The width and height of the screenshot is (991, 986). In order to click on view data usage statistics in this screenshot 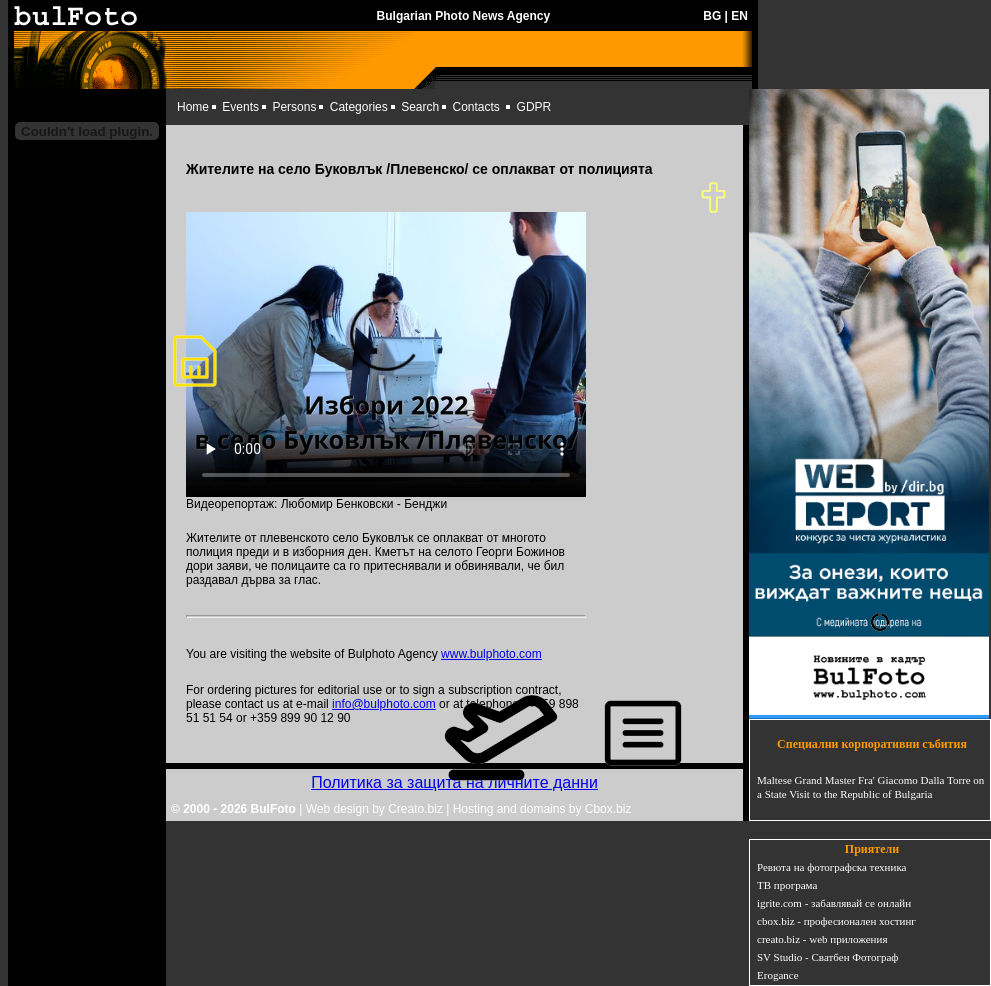, I will do `click(880, 622)`.